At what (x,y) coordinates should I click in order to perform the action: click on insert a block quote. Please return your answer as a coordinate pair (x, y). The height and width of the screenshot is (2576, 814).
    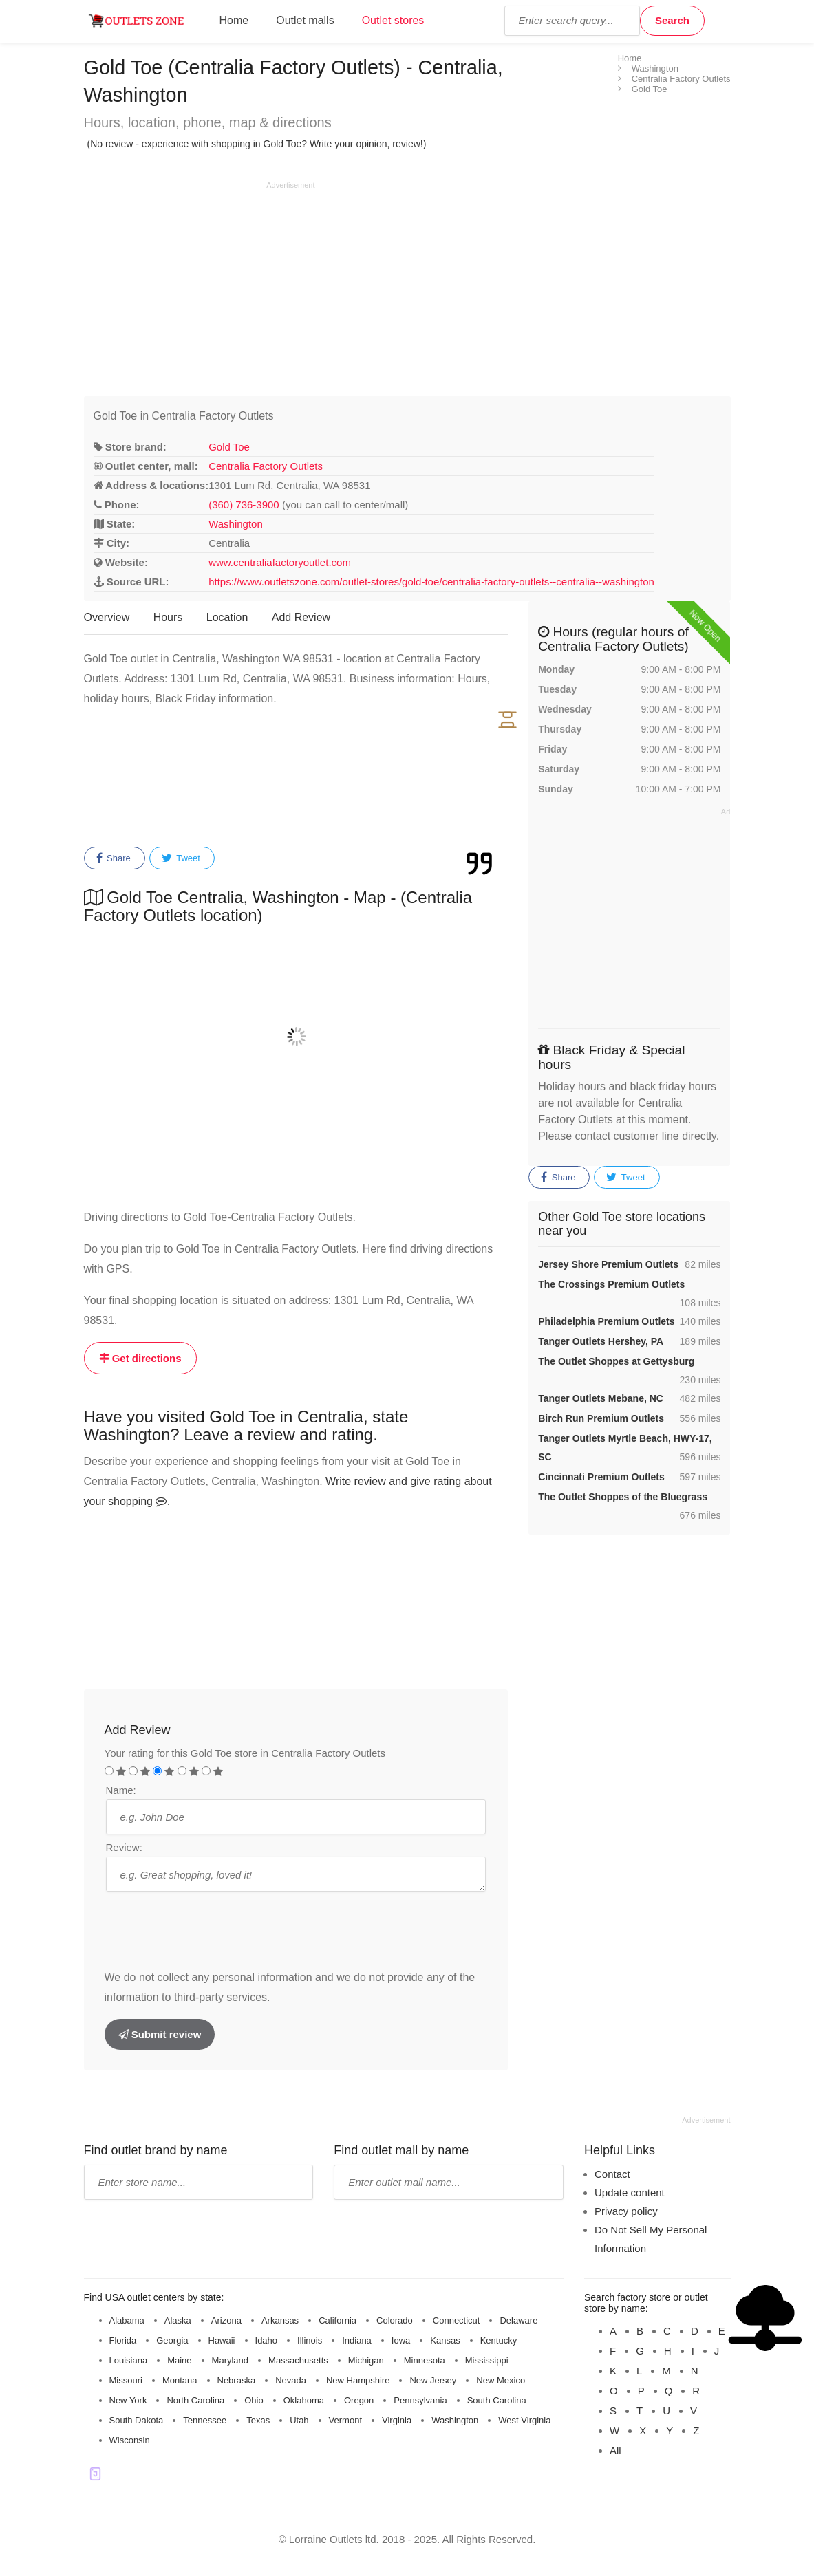
    Looking at the image, I should click on (479, 863).